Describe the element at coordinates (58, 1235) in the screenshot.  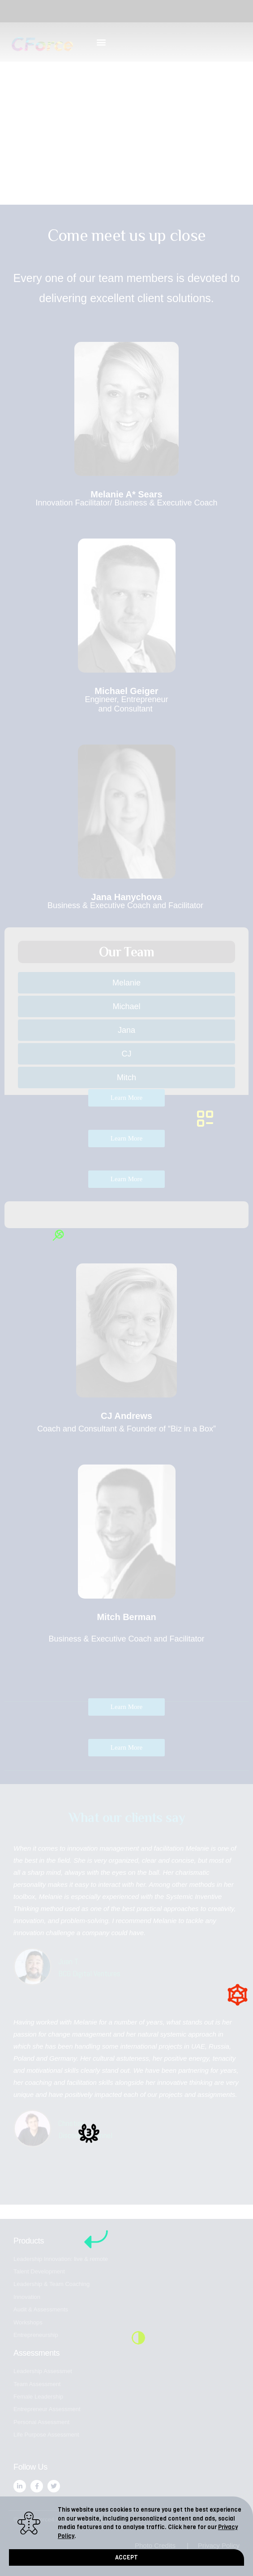
I see `access candy or sweets category` at that location.